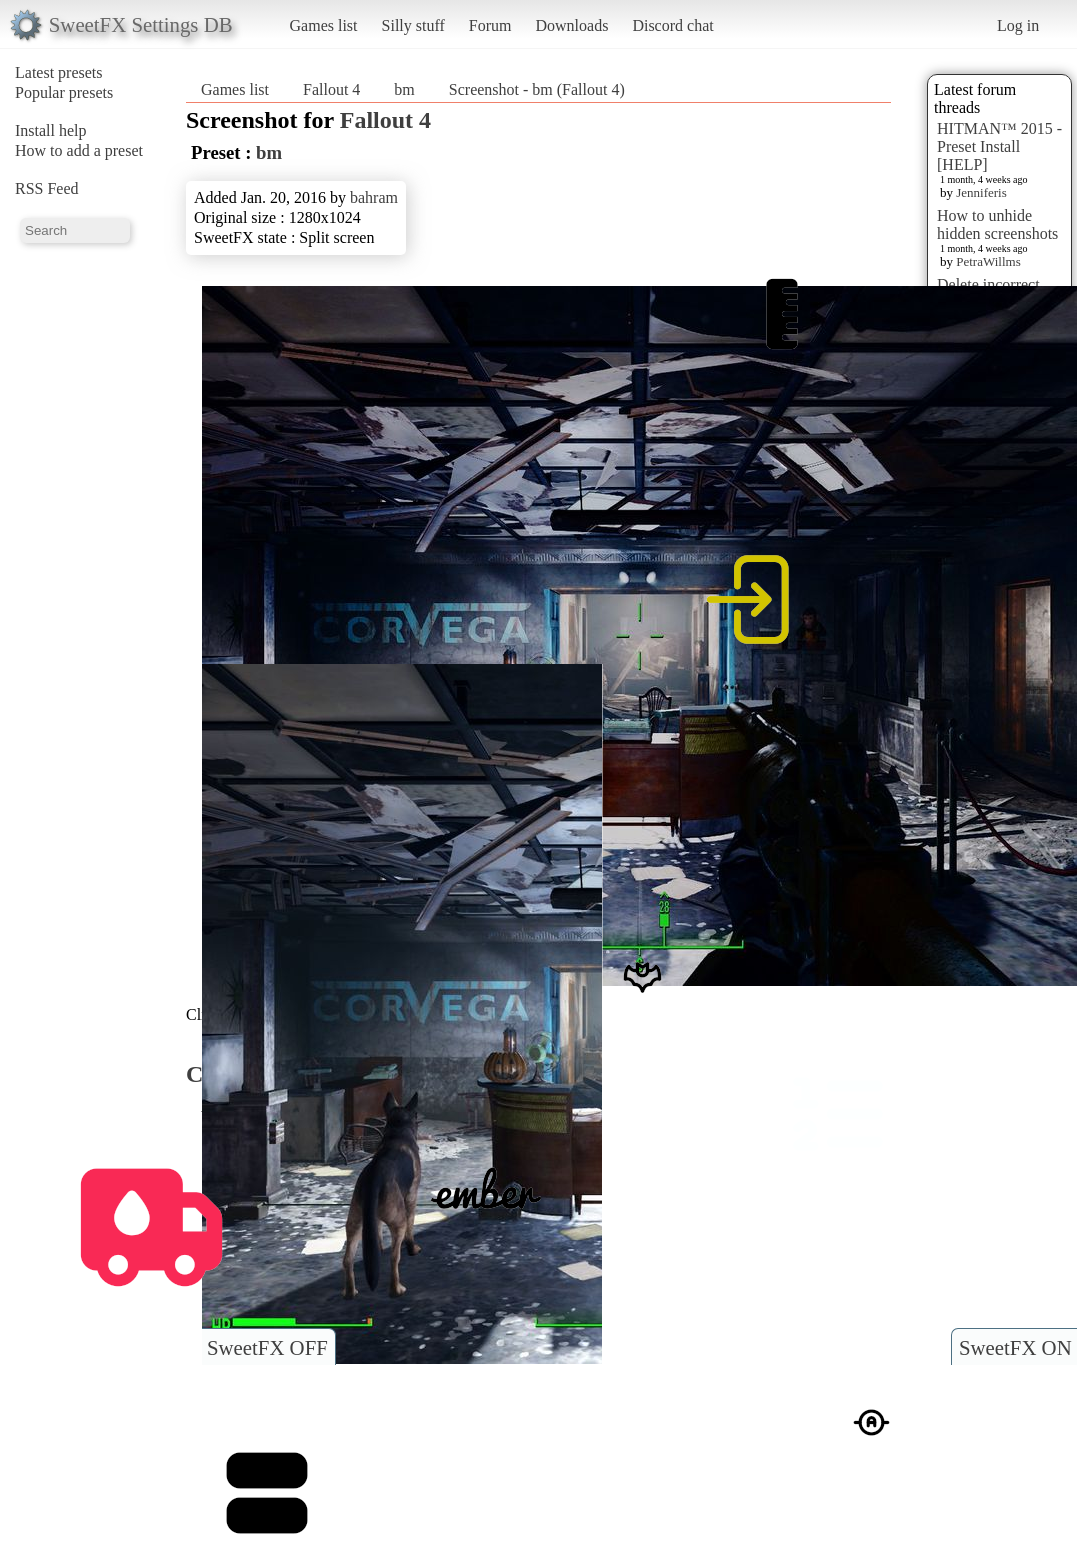 The image size is (1077, 1556). What do you see at coordinates (486, 1198) in the screenshot?
I see `ember.js framework logo` at bounding box center [486, 1198].